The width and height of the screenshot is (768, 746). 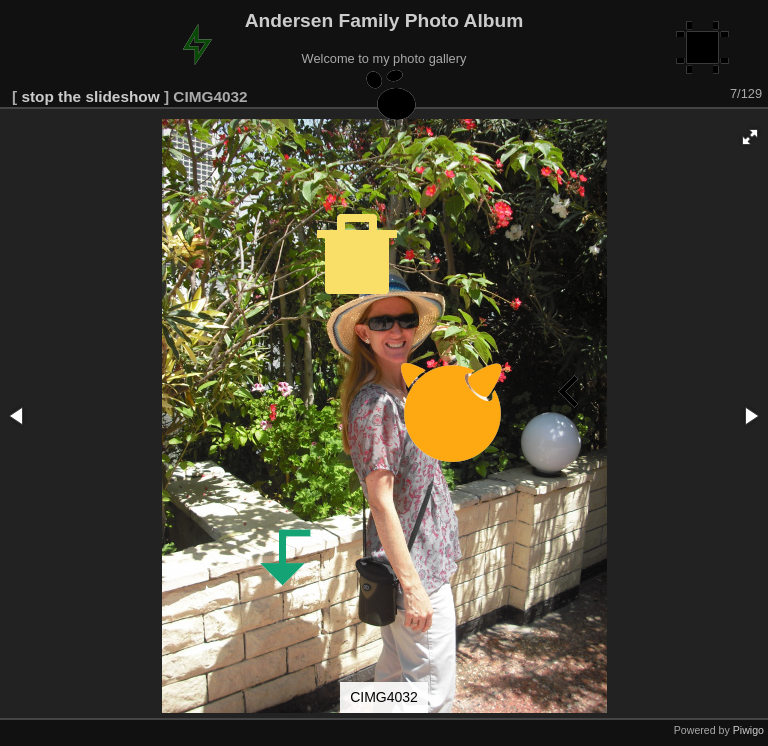 What do you see at coordinates (568, 391) in the screenshot?
I see `go back to the previous screen` at bounding box center [568, 391].